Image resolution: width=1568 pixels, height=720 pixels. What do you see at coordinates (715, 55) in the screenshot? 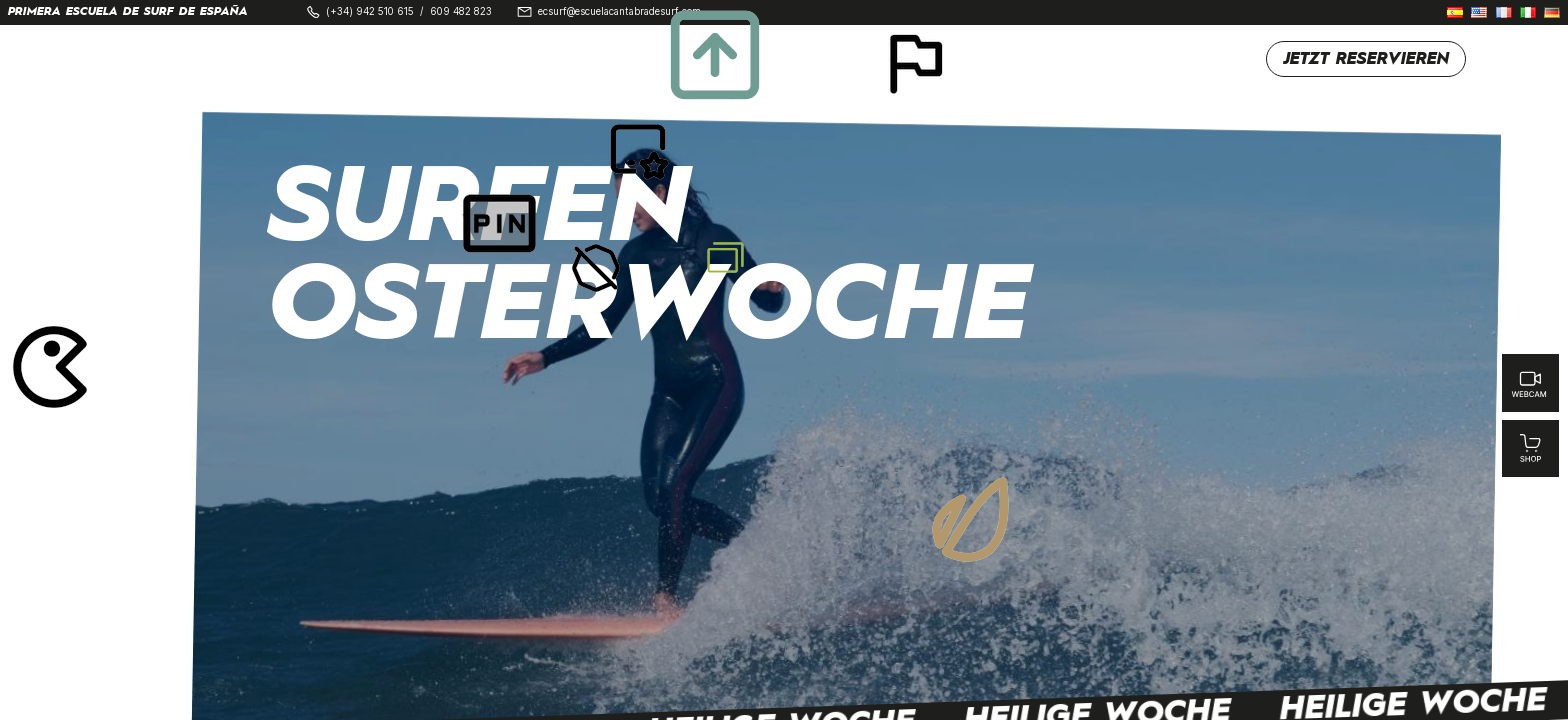
I see `upload a file or document` at bounding box center [715, 55].